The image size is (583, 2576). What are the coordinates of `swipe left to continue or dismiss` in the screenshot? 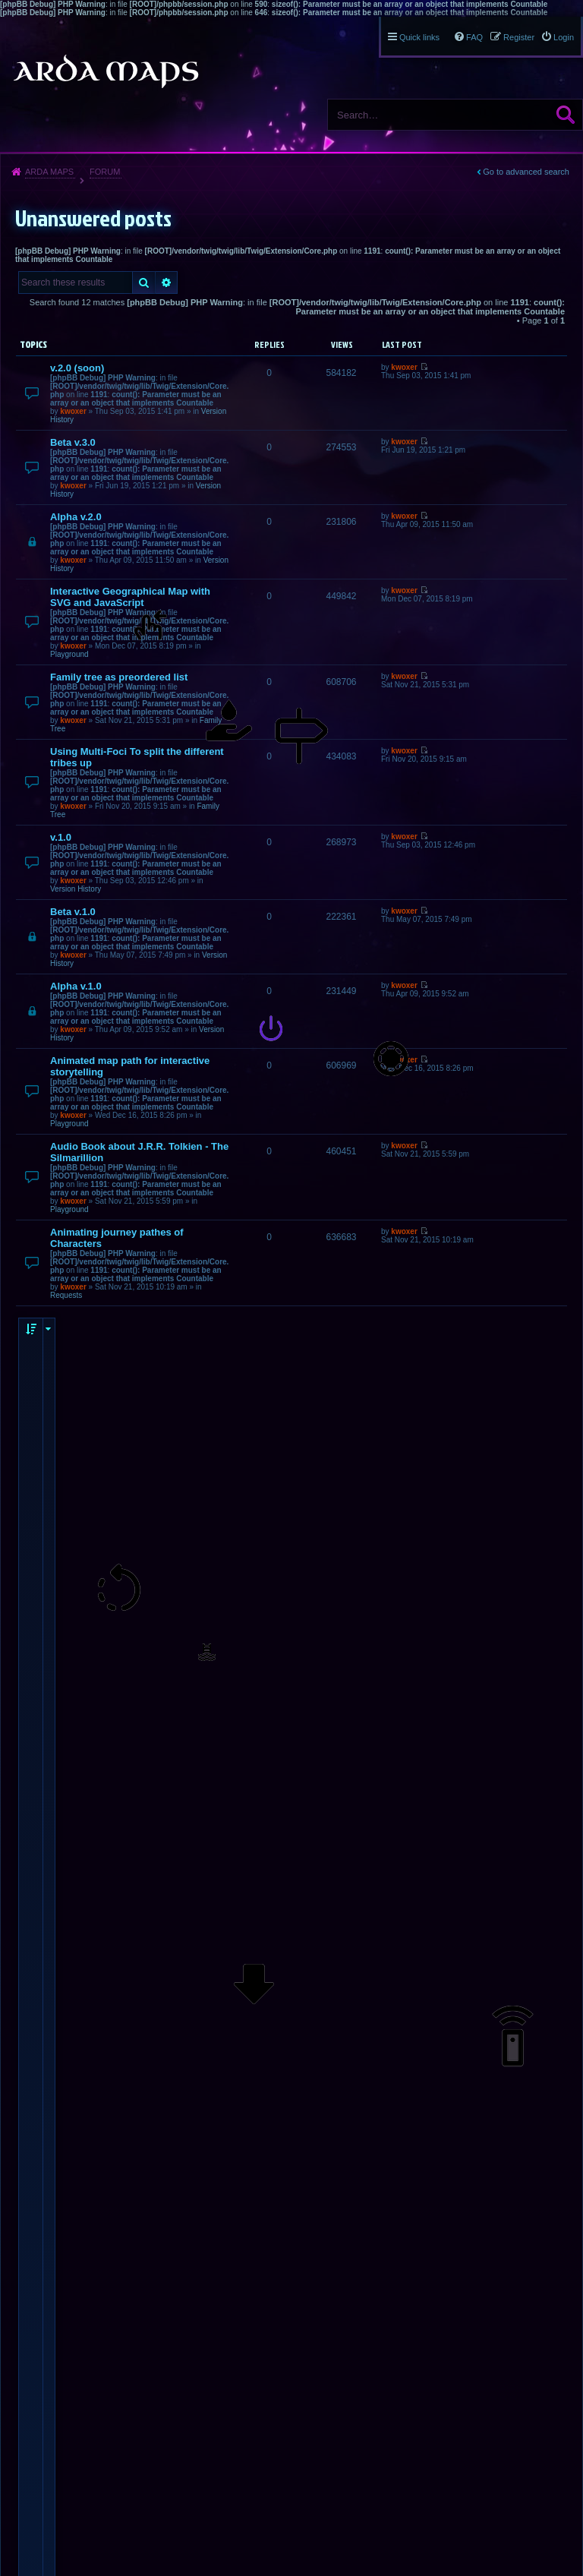 It's located at (149, 626).